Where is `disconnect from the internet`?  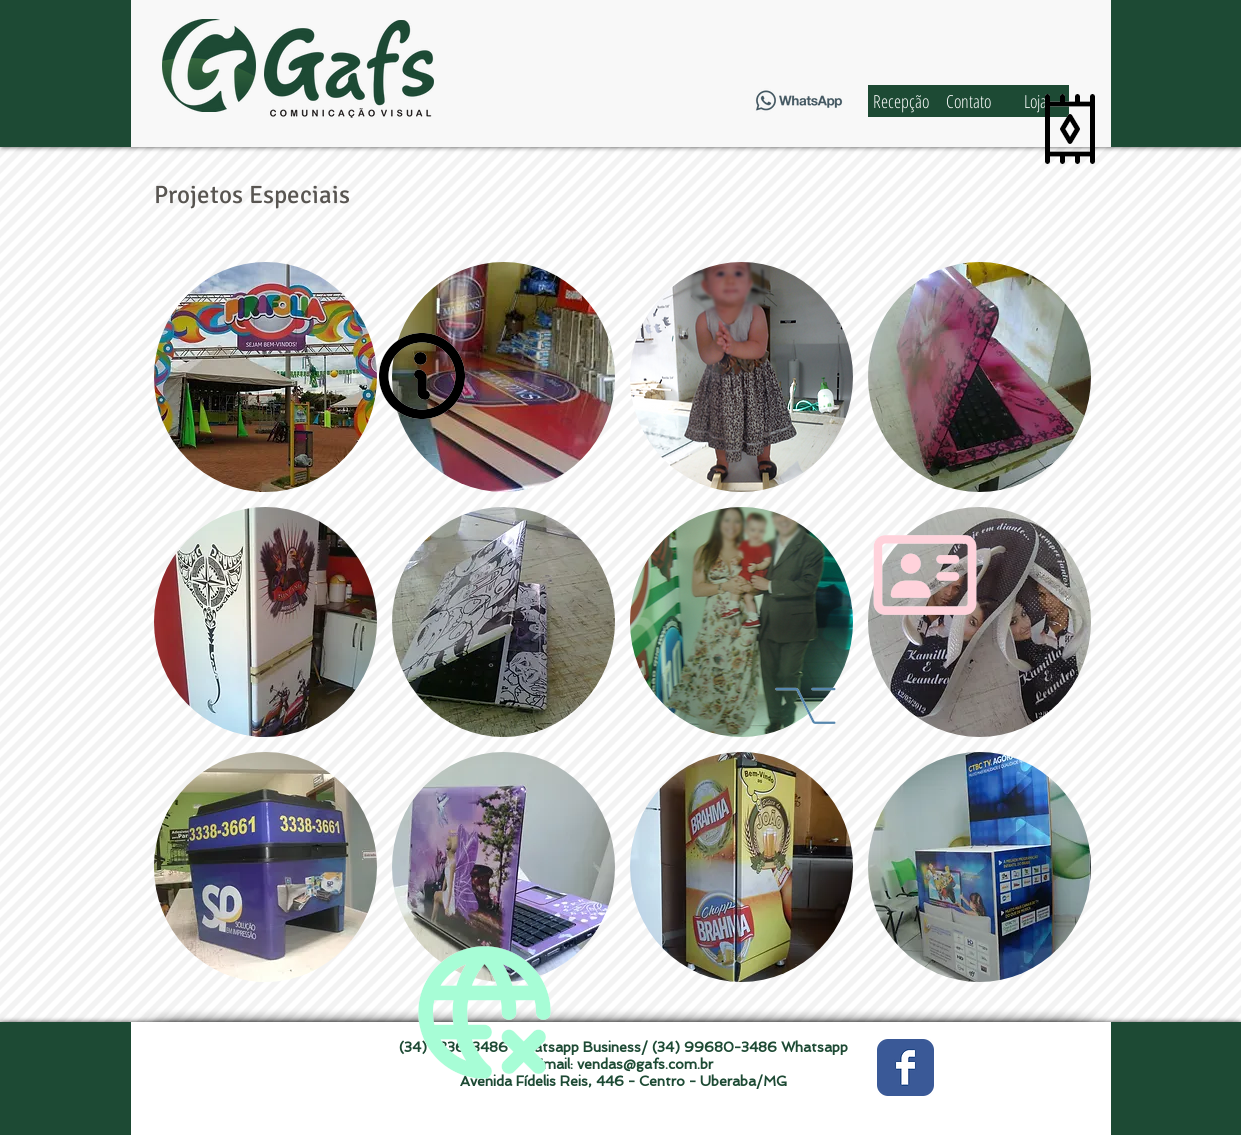
disconnect from the internet is located at coordinates (484, 1012).